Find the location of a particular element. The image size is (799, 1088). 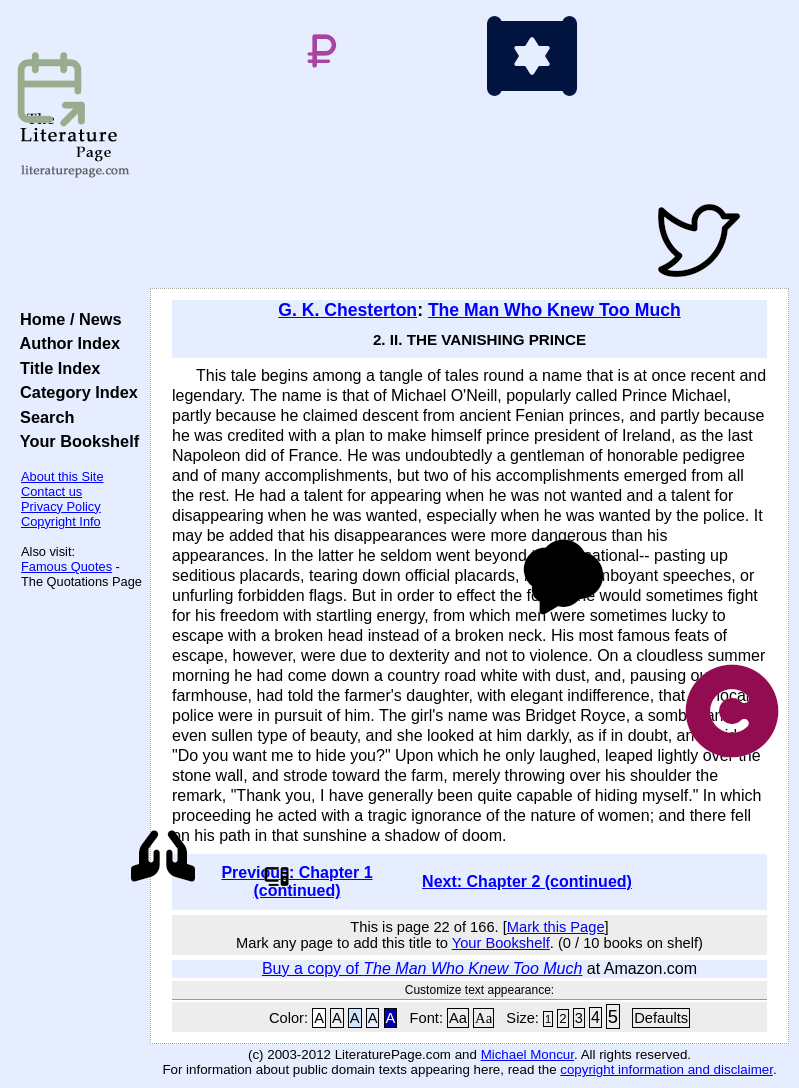

access jewish religious texts or torah content is located at coordinates (532, 56).